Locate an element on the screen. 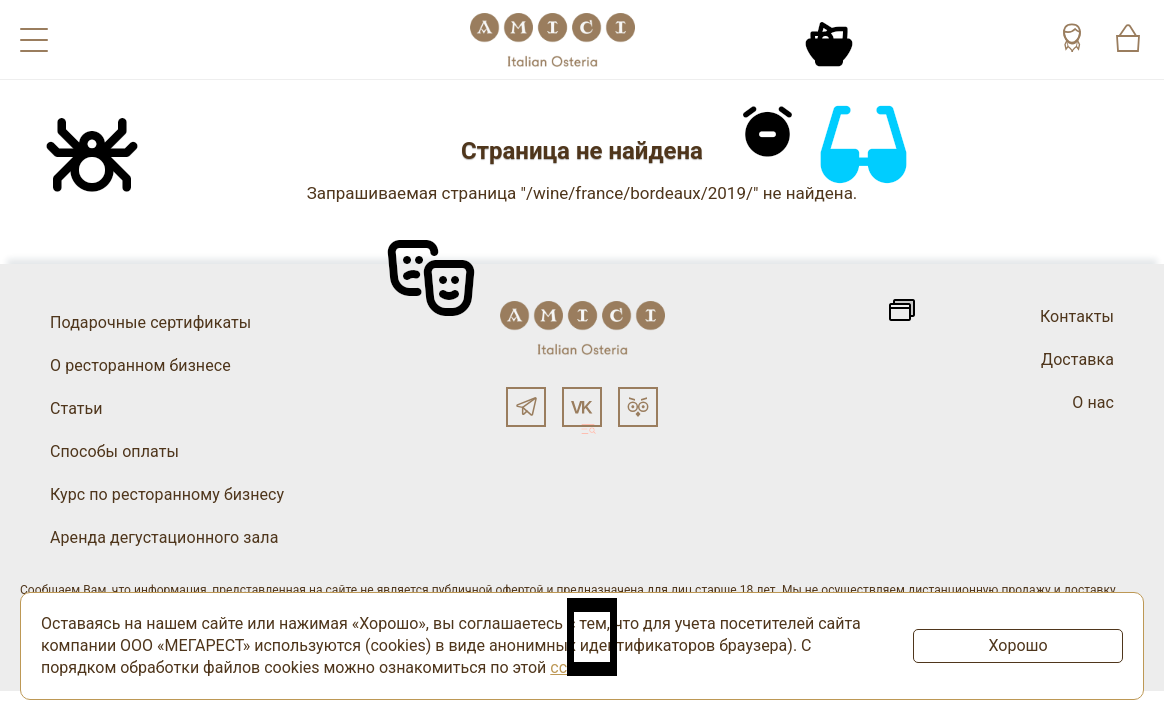 The width and height of the screenshot is (1164, 720). search within a list or document is located at coordinates (588, 429).